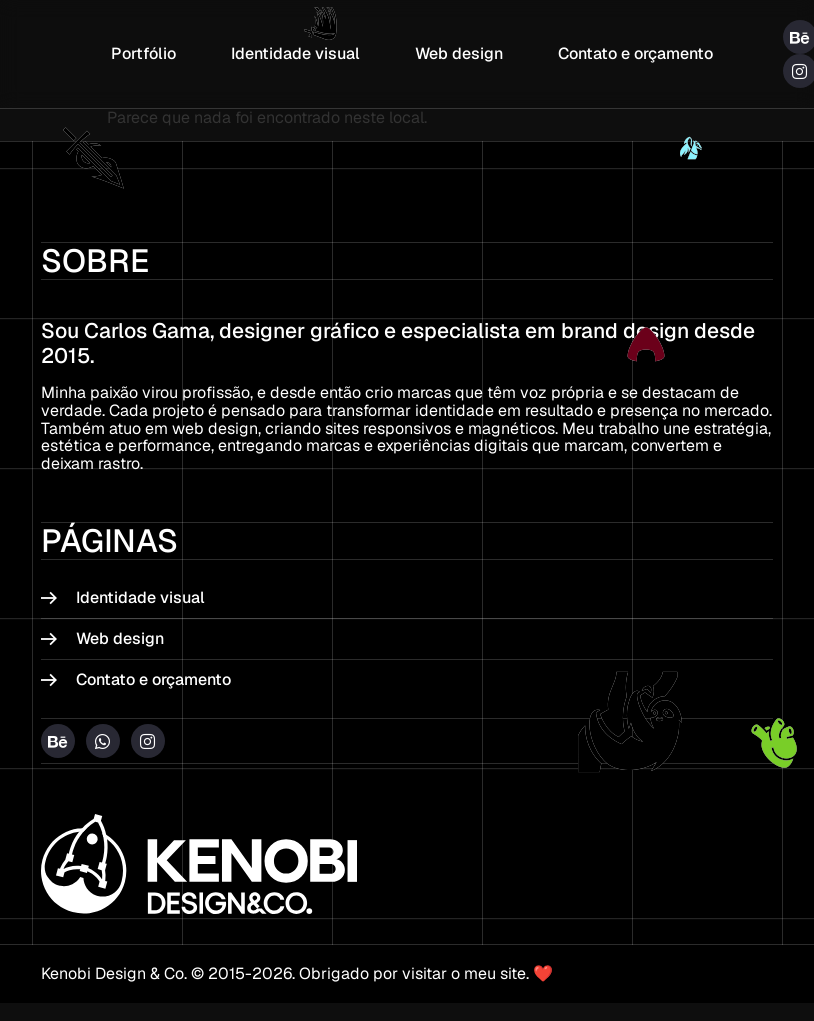  What do you see at coordinates (691, 148) in the screenshot?
I see `select a ranger or mounted character class` at bounding box center [691, 148].